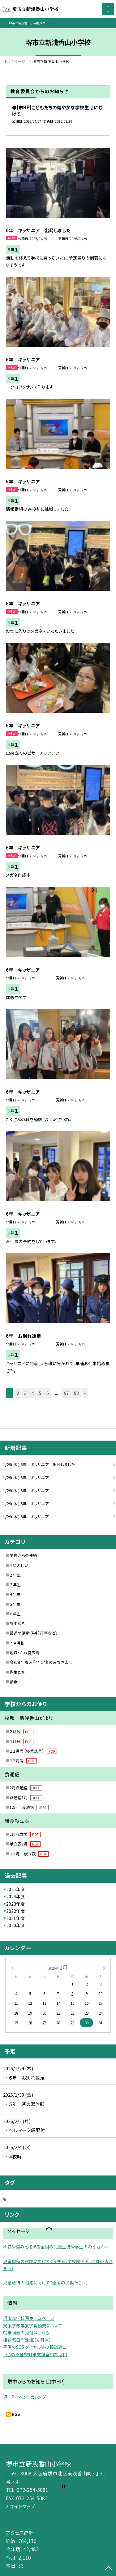  Describe the element at coordinates (94, 890) in the screenshot. I see `skip to the next track or media item` at that location.